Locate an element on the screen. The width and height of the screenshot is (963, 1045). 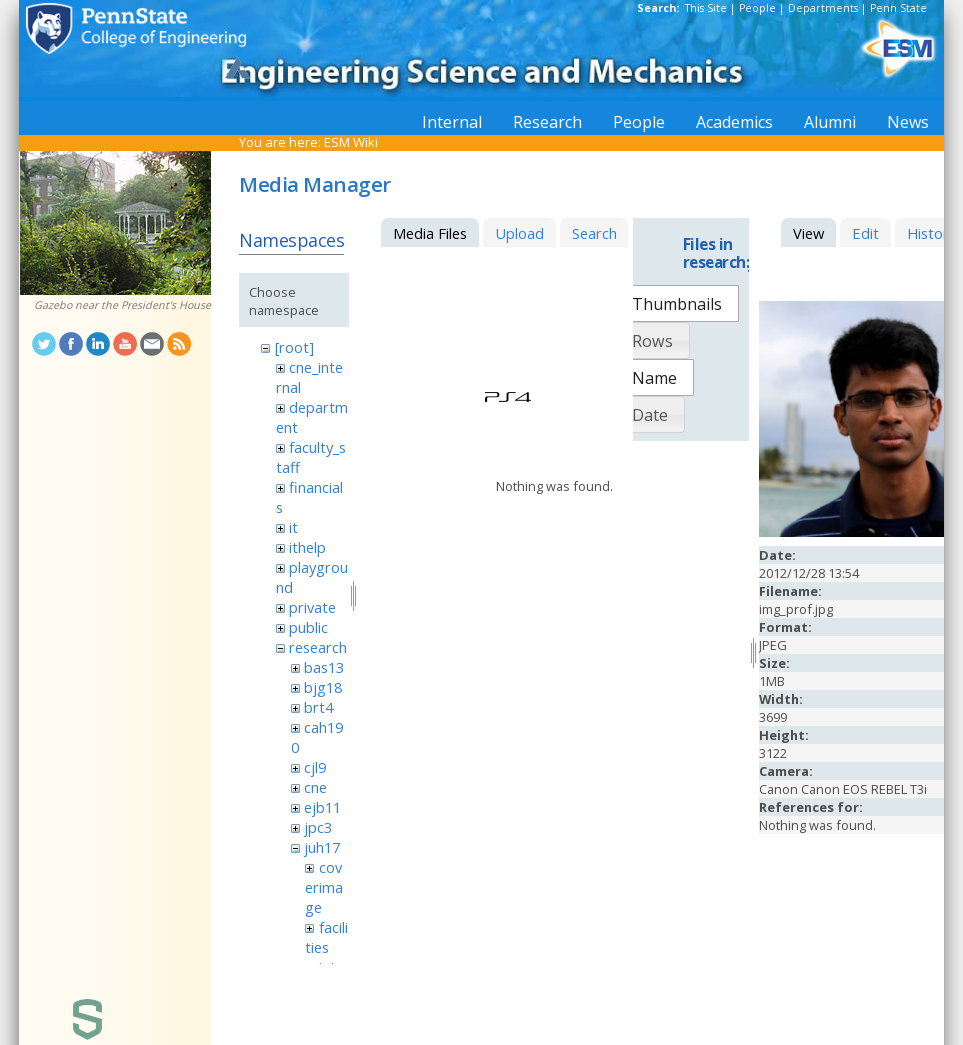
PlayStation 4 brand logo is located at coordinates (508, 397).